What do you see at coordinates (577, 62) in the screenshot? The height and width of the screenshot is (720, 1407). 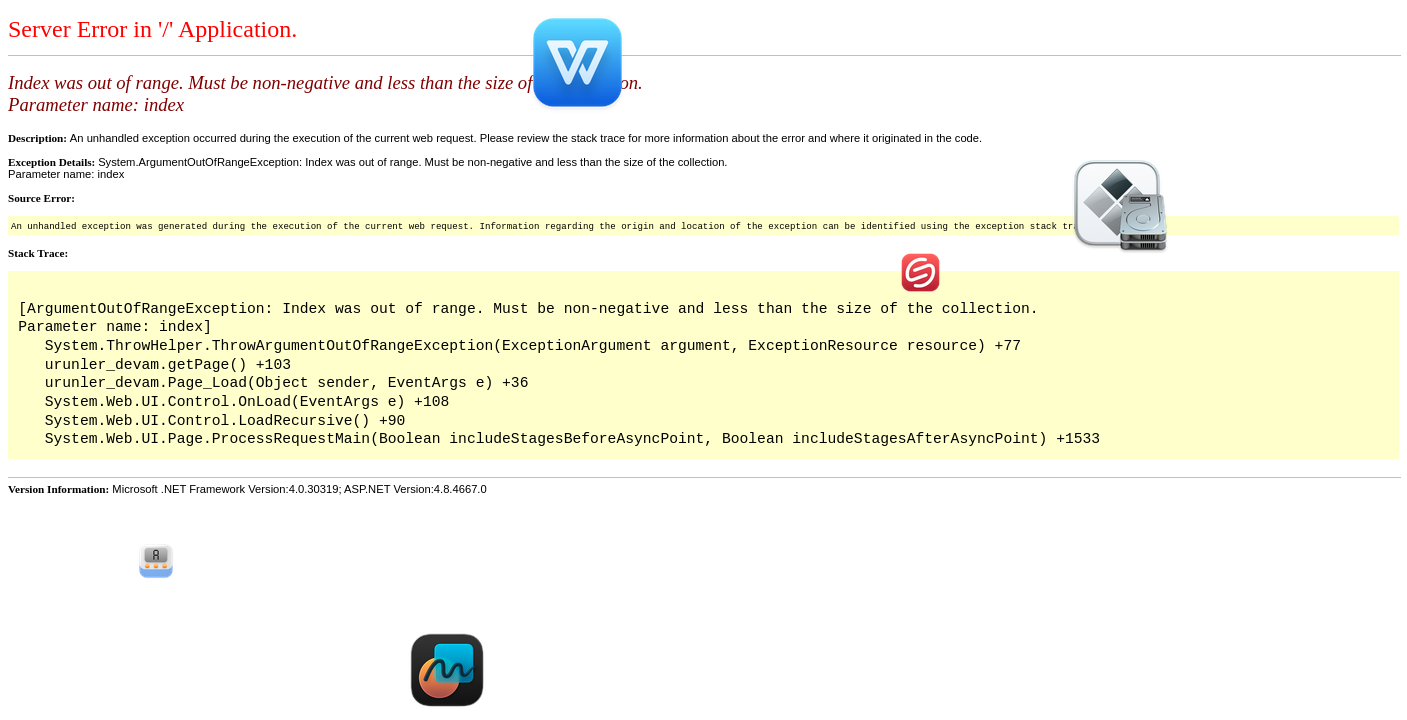 I see `open wps office application` at bounding box center [577, 62].